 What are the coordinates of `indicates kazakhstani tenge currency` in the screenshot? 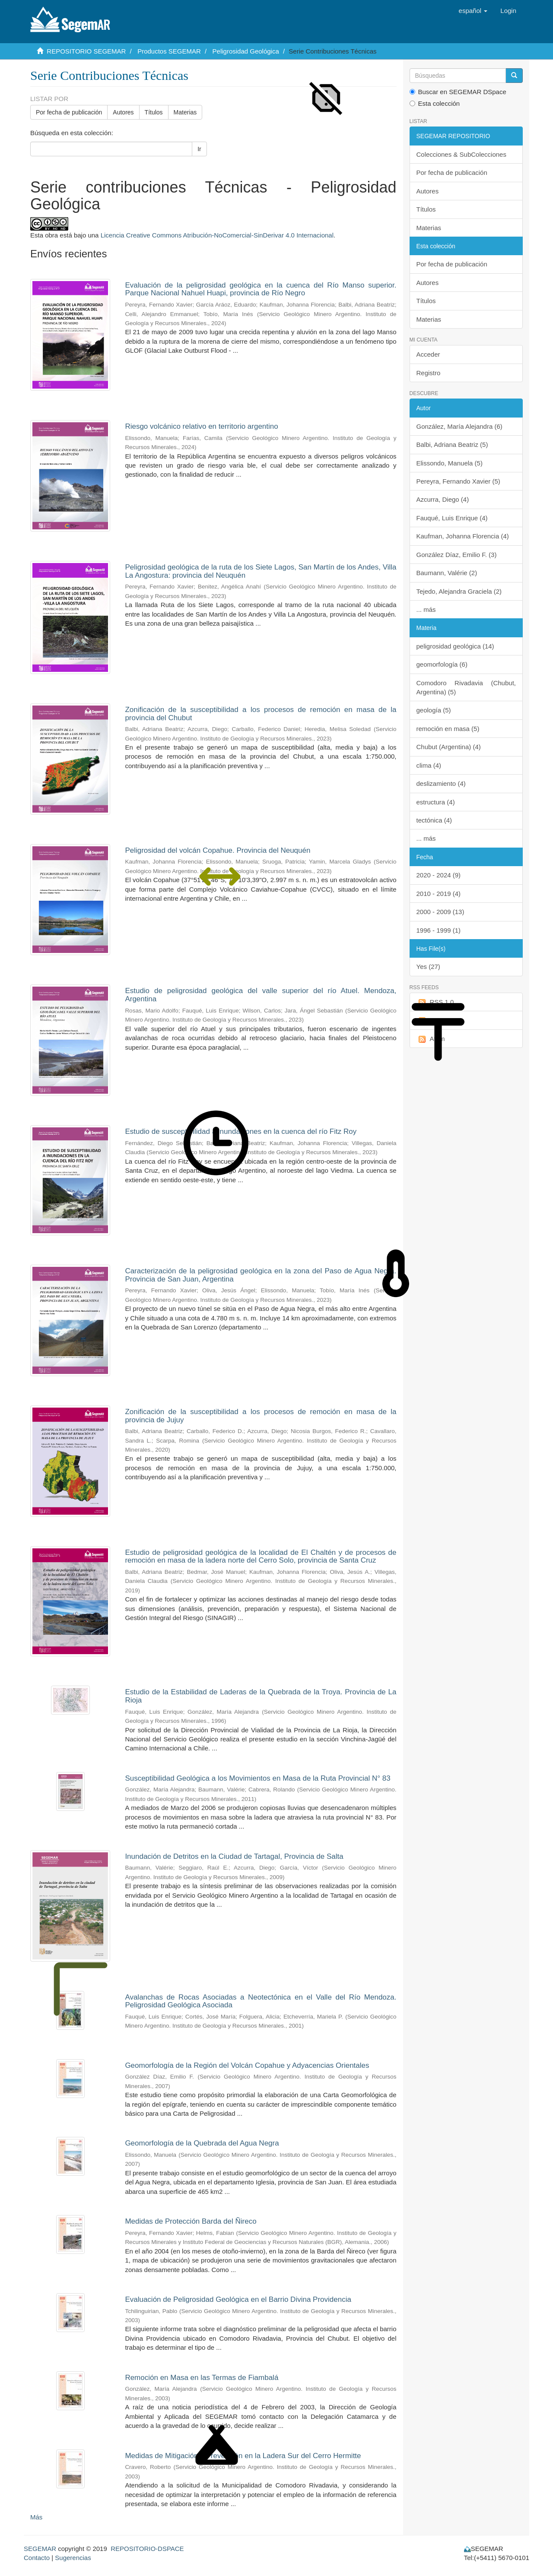 It's located at (438, 1031).